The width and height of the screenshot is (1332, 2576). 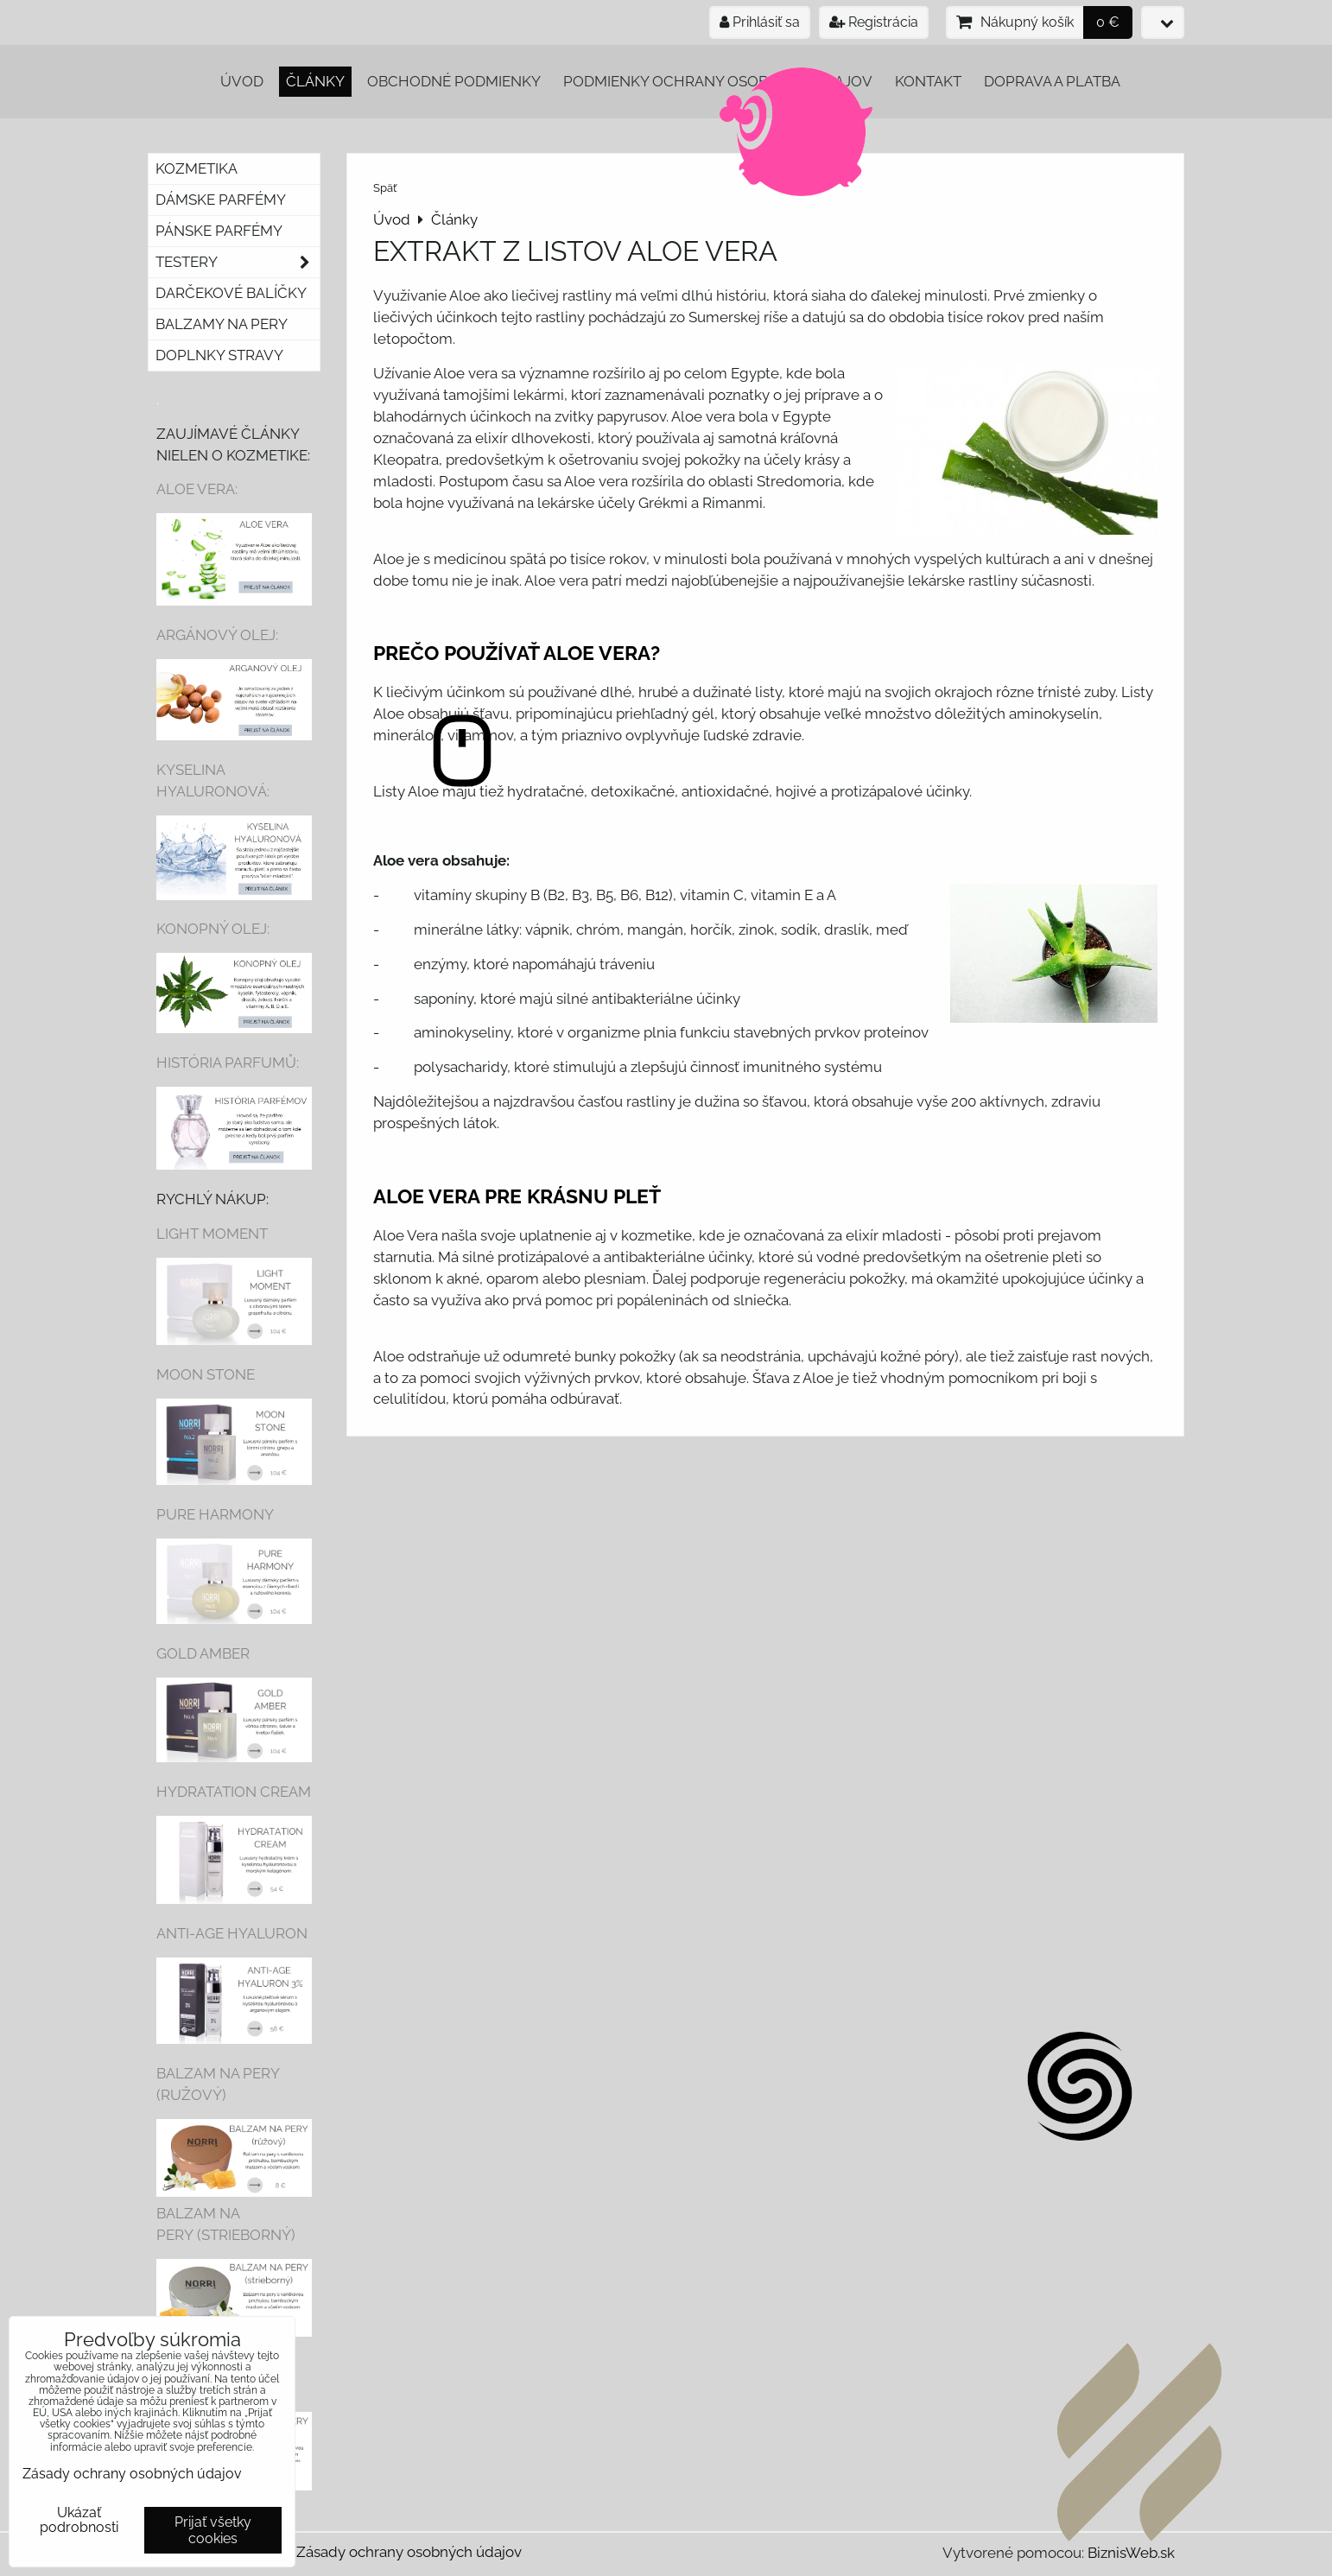 I want to click on indicates mouse input device connected, so click(x=462, y=751).